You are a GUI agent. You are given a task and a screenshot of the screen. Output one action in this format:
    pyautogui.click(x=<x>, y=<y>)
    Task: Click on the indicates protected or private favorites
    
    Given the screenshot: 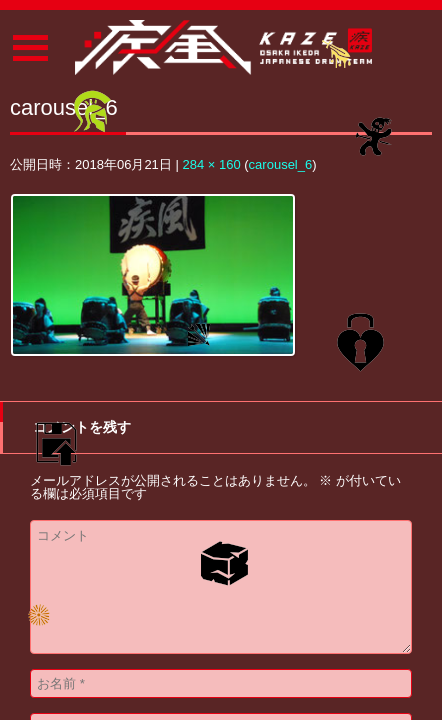 What is the action you would take?
    pyautogui.click(x=360, y=342)
    